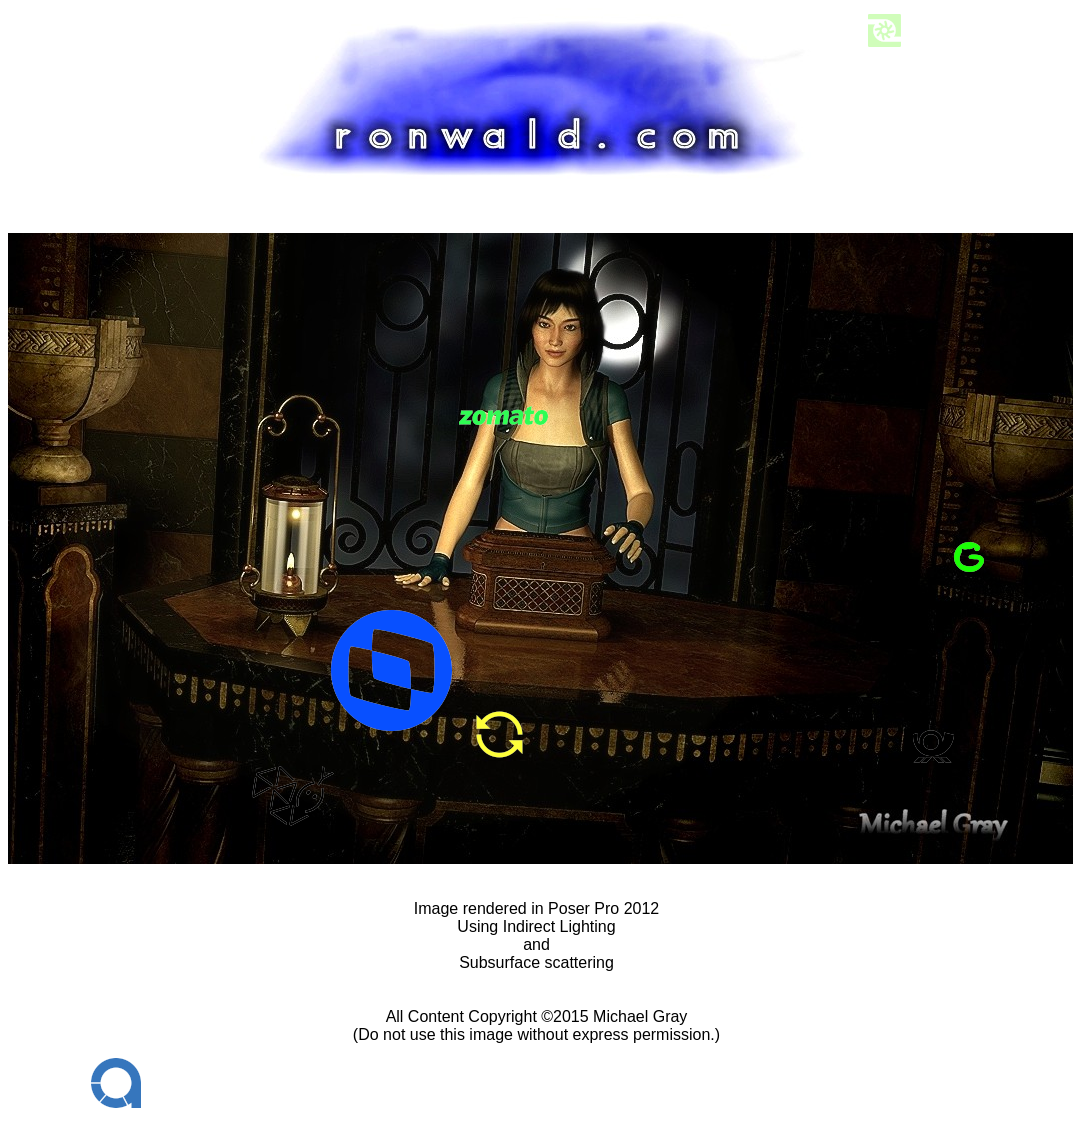 The width and height of the screenshot is (1073, 1130). I want to click on open the Zomato app for food delivery and restaurant discovery, so click(503, 415).